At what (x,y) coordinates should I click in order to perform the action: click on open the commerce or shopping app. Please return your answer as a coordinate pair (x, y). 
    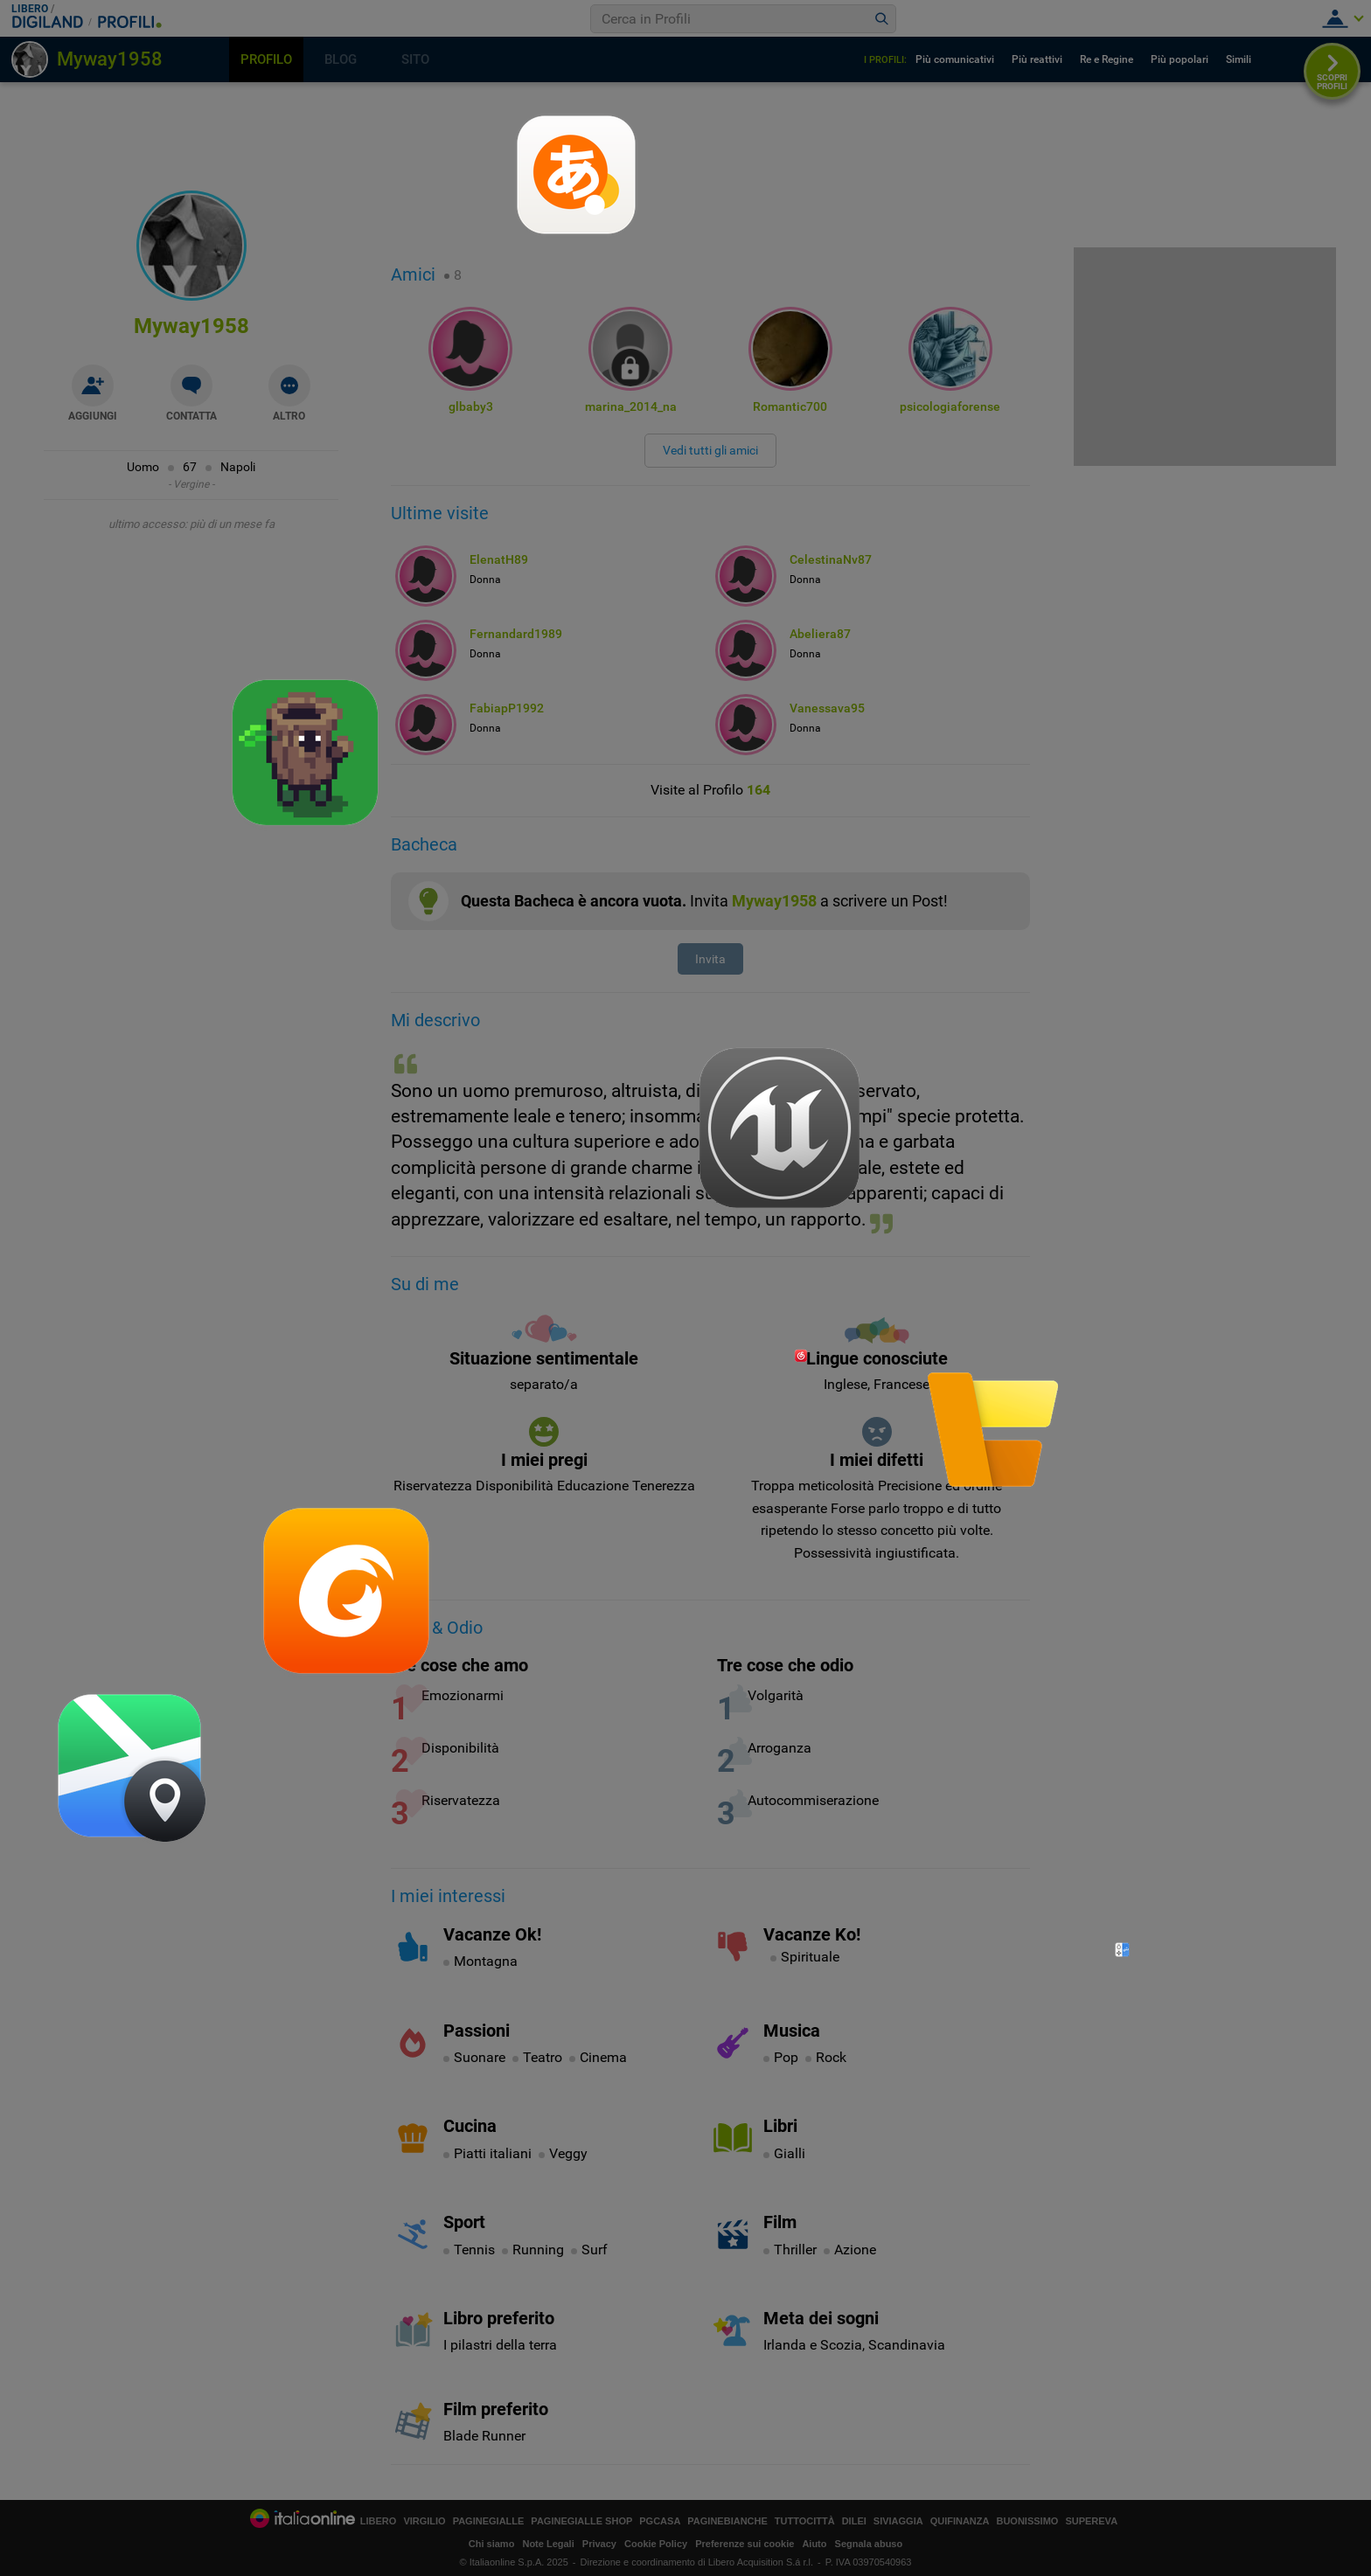
    Looking at the image, I should click on (992, 1429).